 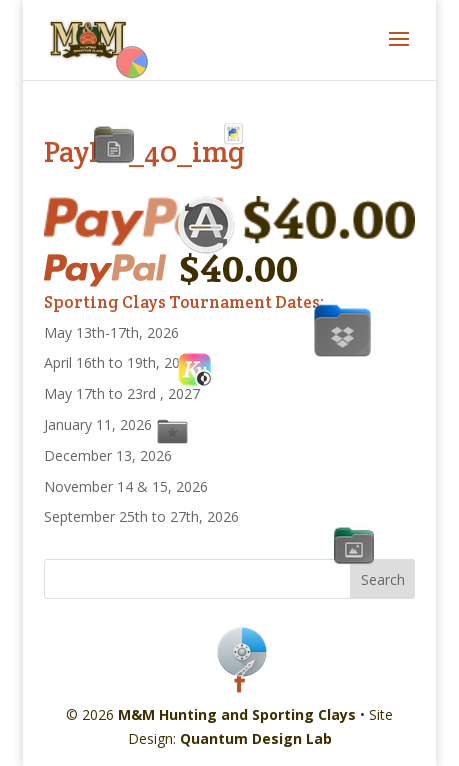 What do you see at coordinates (342, 330) in the screenshot?
I see `open your Dropbox folder` at bounding box center [342, 330].